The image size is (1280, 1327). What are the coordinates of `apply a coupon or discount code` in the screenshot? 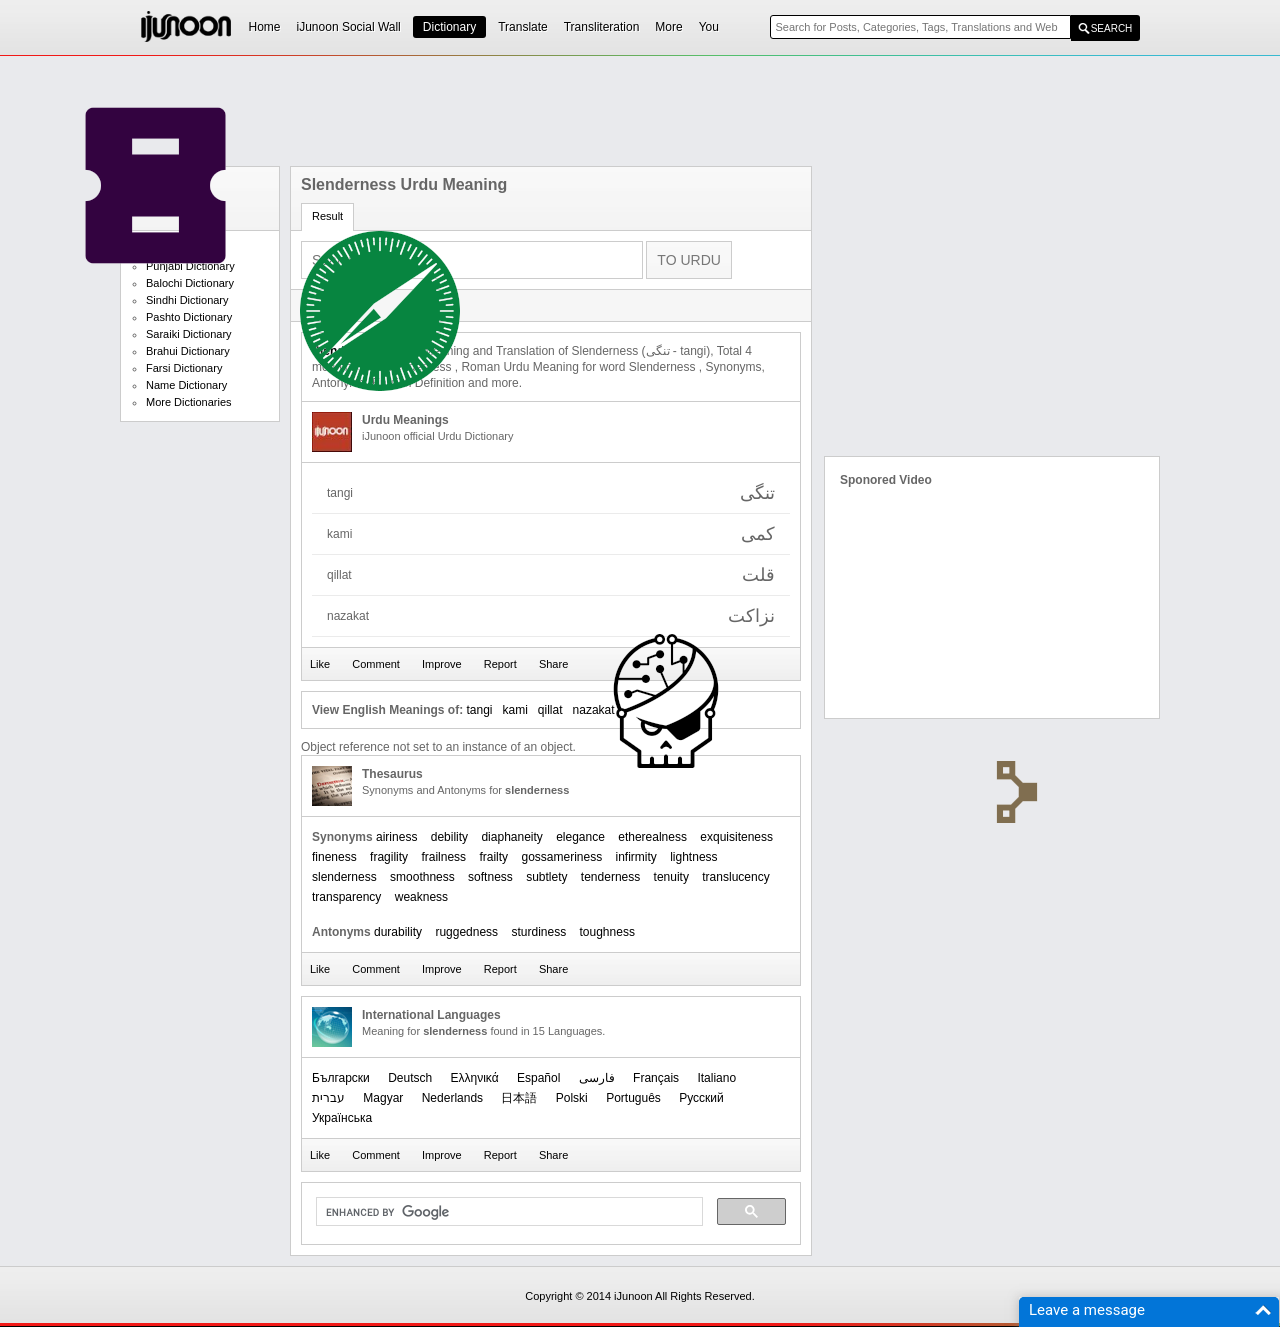 It's located at (155, 185).